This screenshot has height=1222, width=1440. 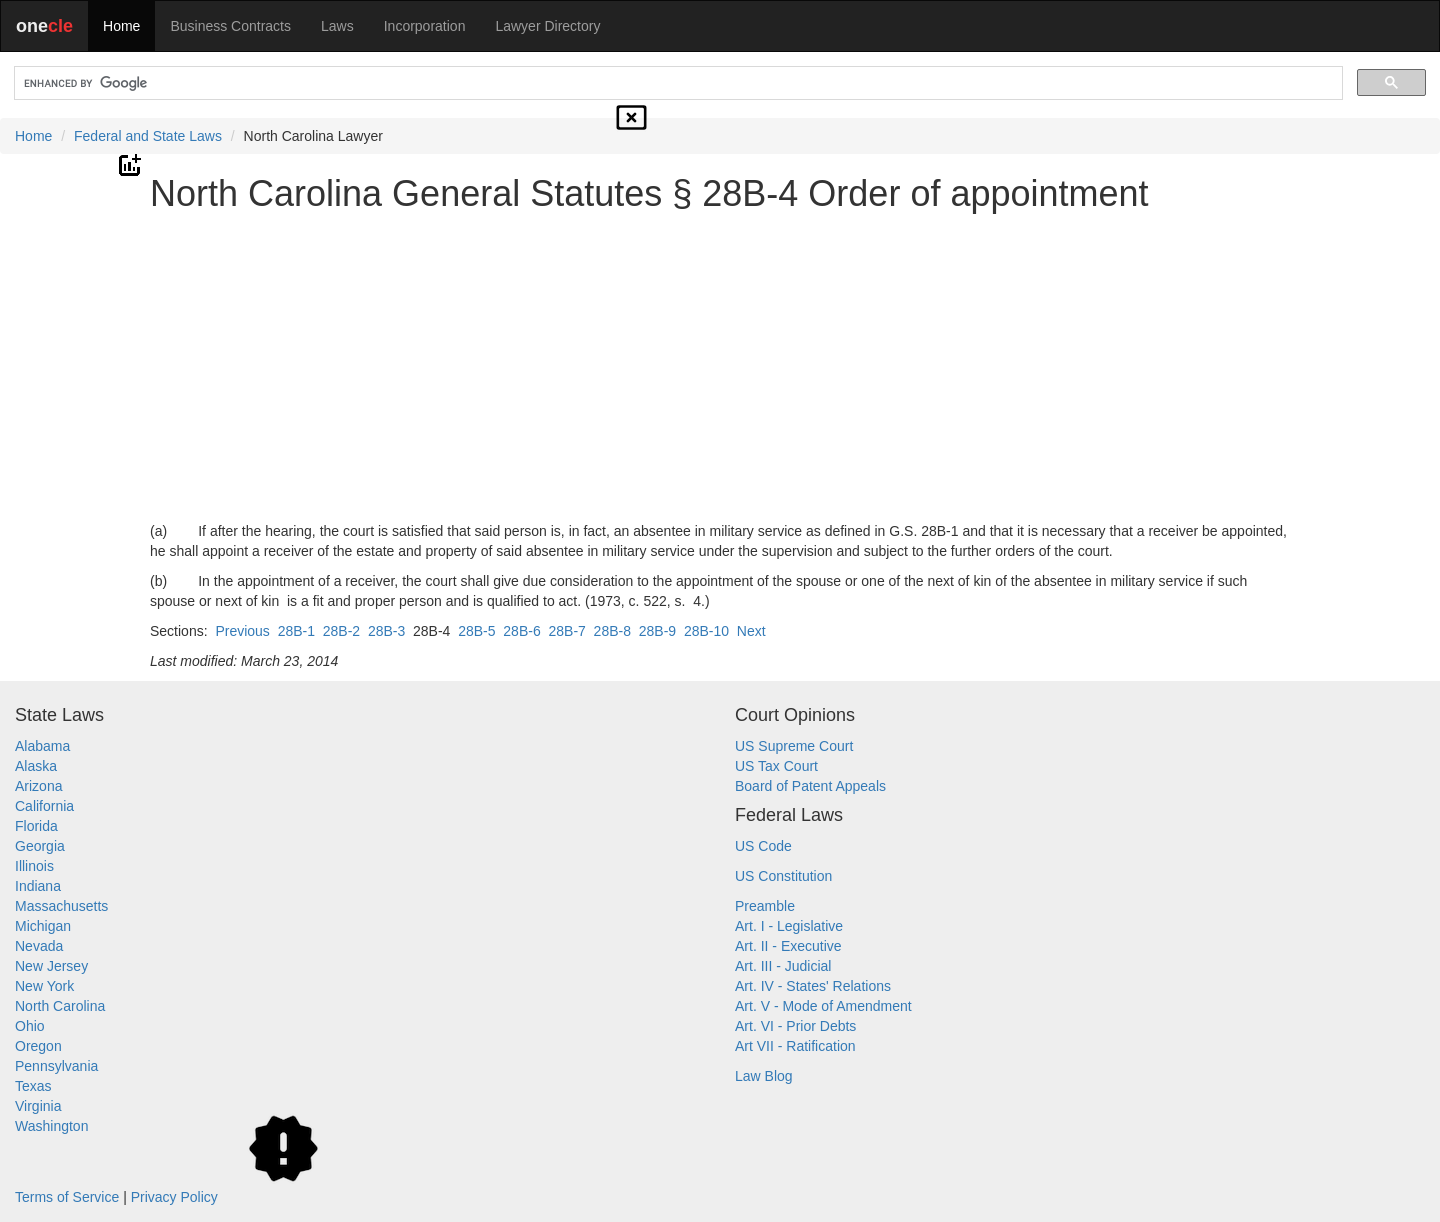 I want to click on indicates new or recently added content, so click(x=283, y=1148).